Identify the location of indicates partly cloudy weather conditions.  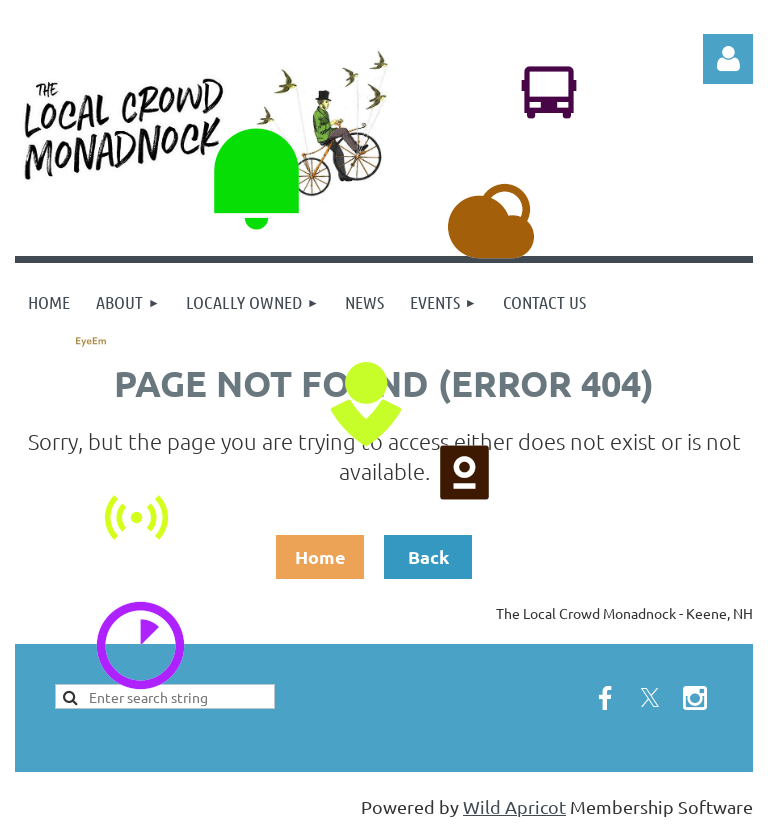
(491, 223).